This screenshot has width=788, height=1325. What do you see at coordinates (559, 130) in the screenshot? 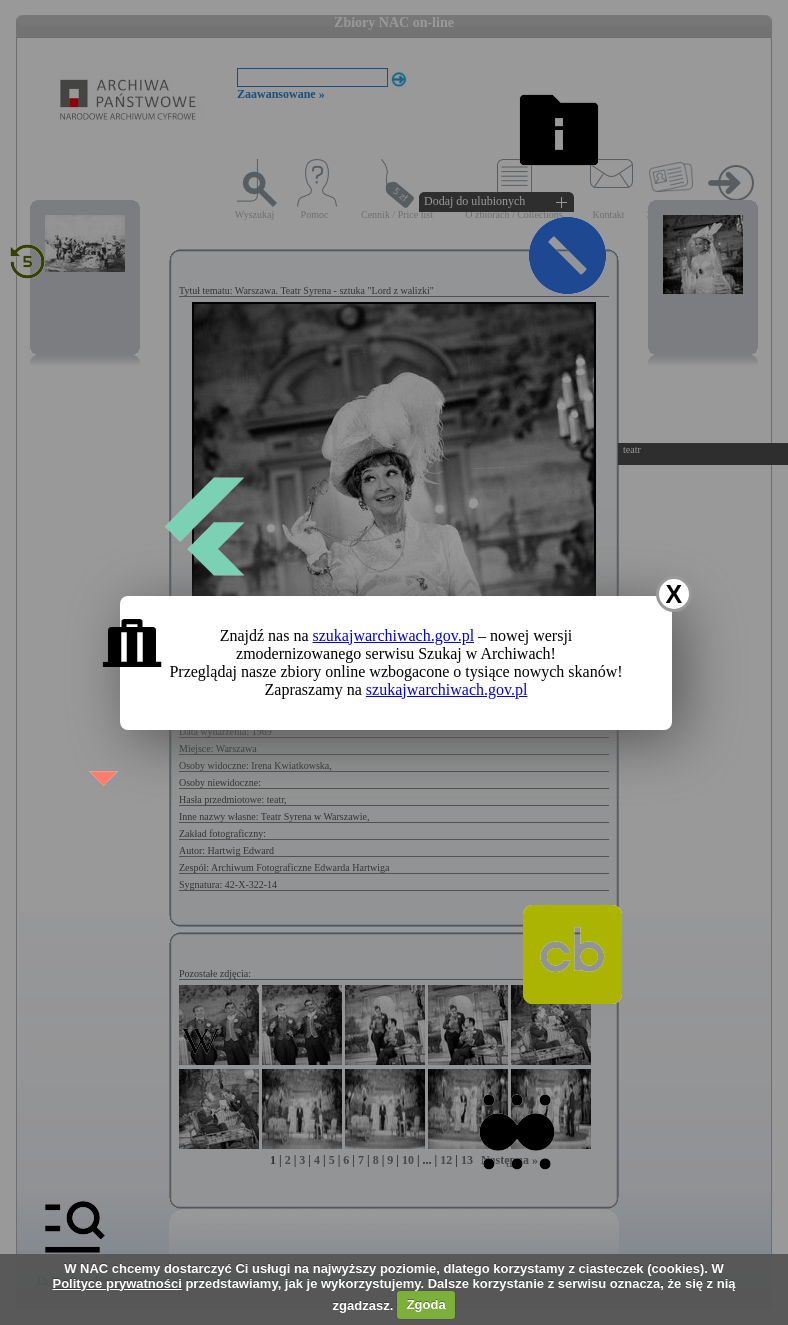
I see `view folder details or properties` at bounding box center [559, 130].